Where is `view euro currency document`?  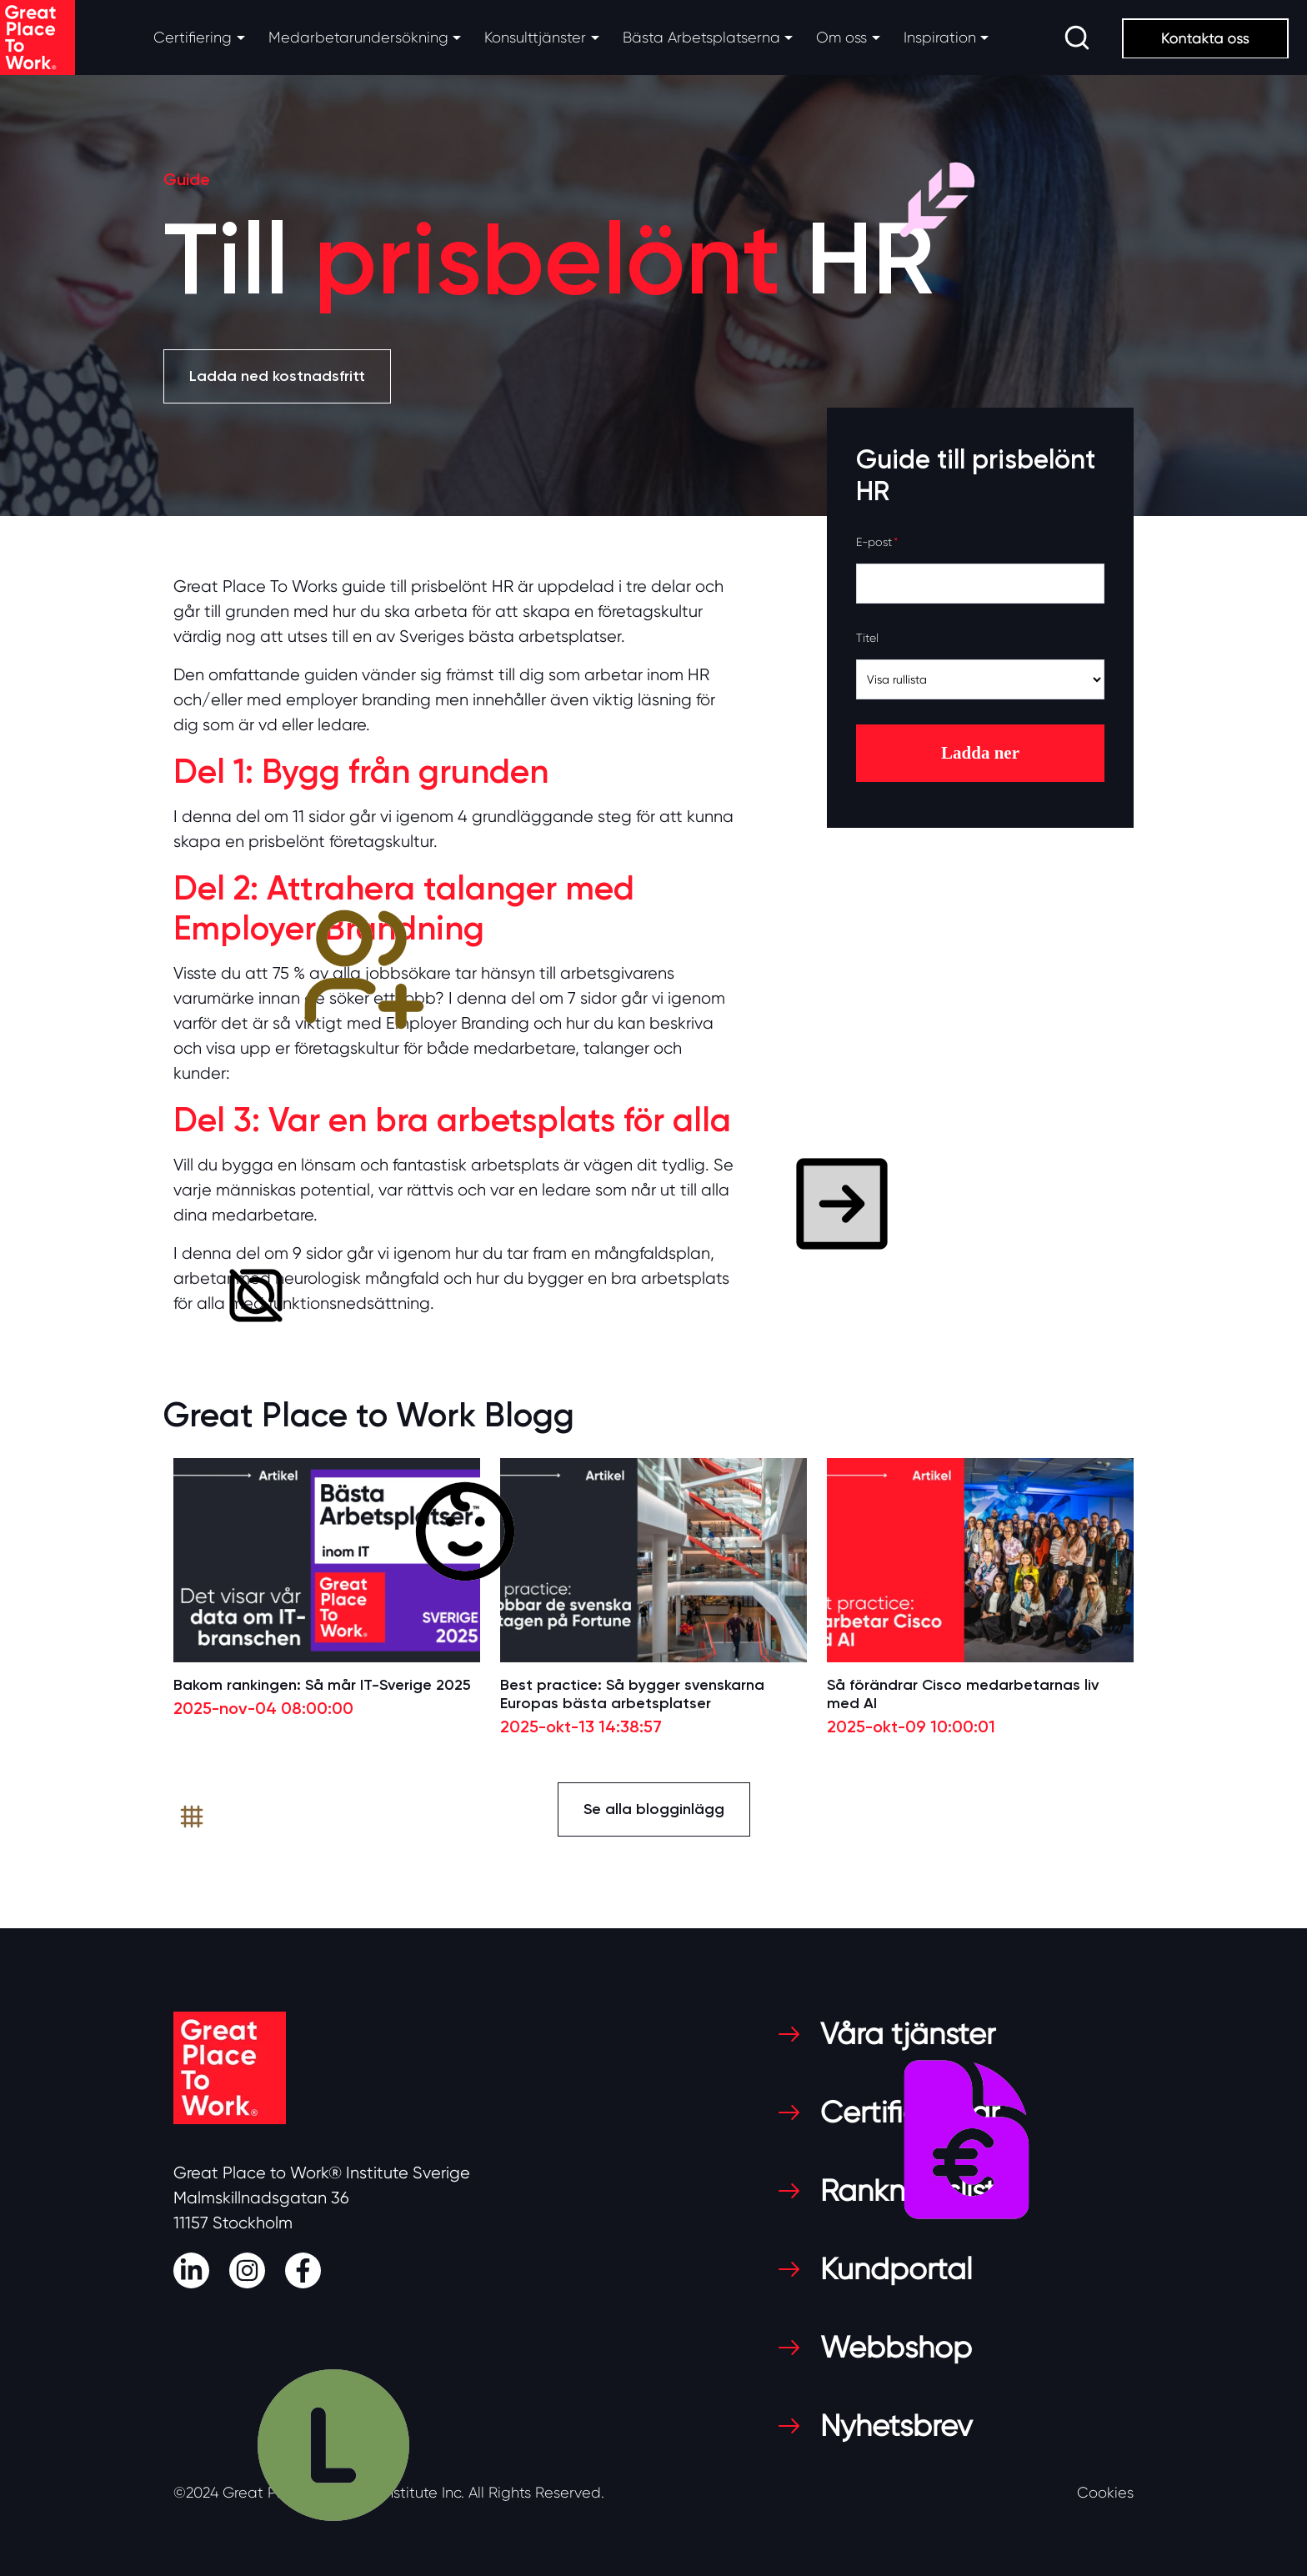
view euro currency document is located at coordinates (966, 2139).